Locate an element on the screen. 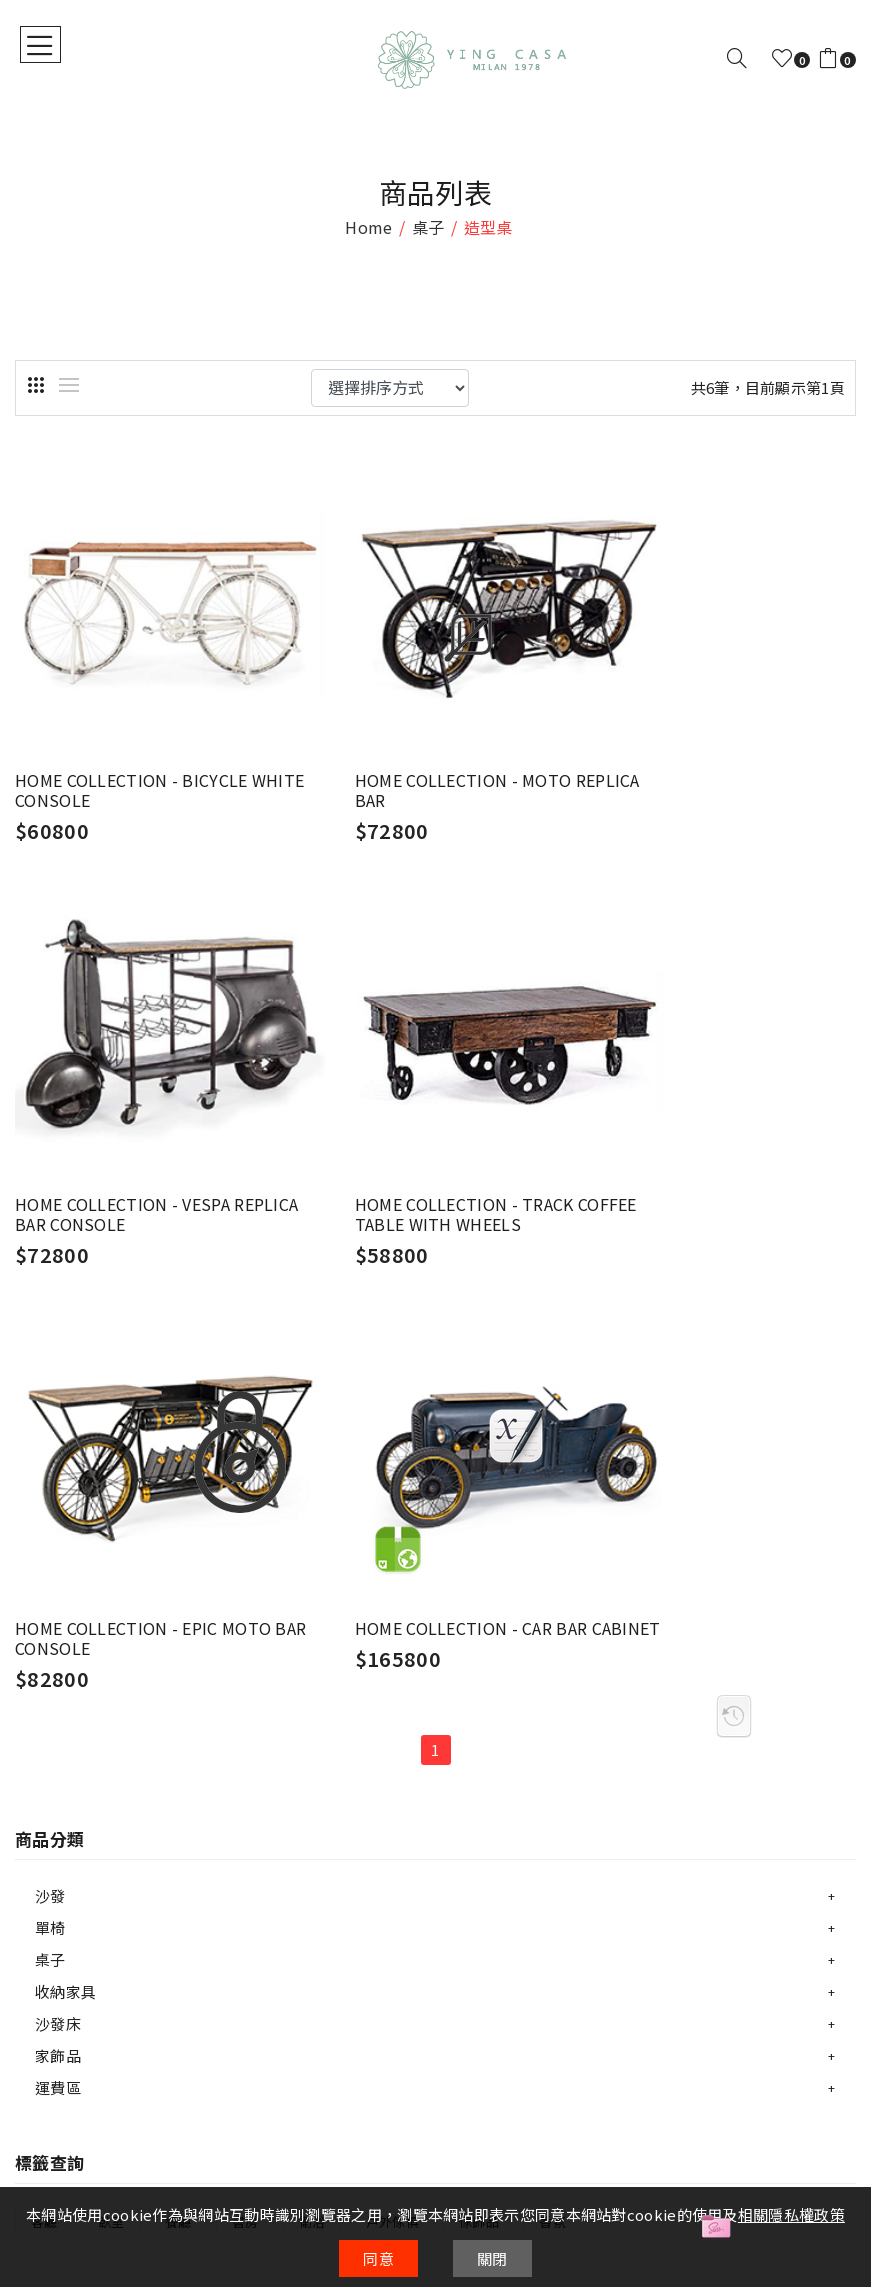 The height and width of the screenshot is (2287, 871). open two-factor authentication app is located at coordinates (240, 1452).